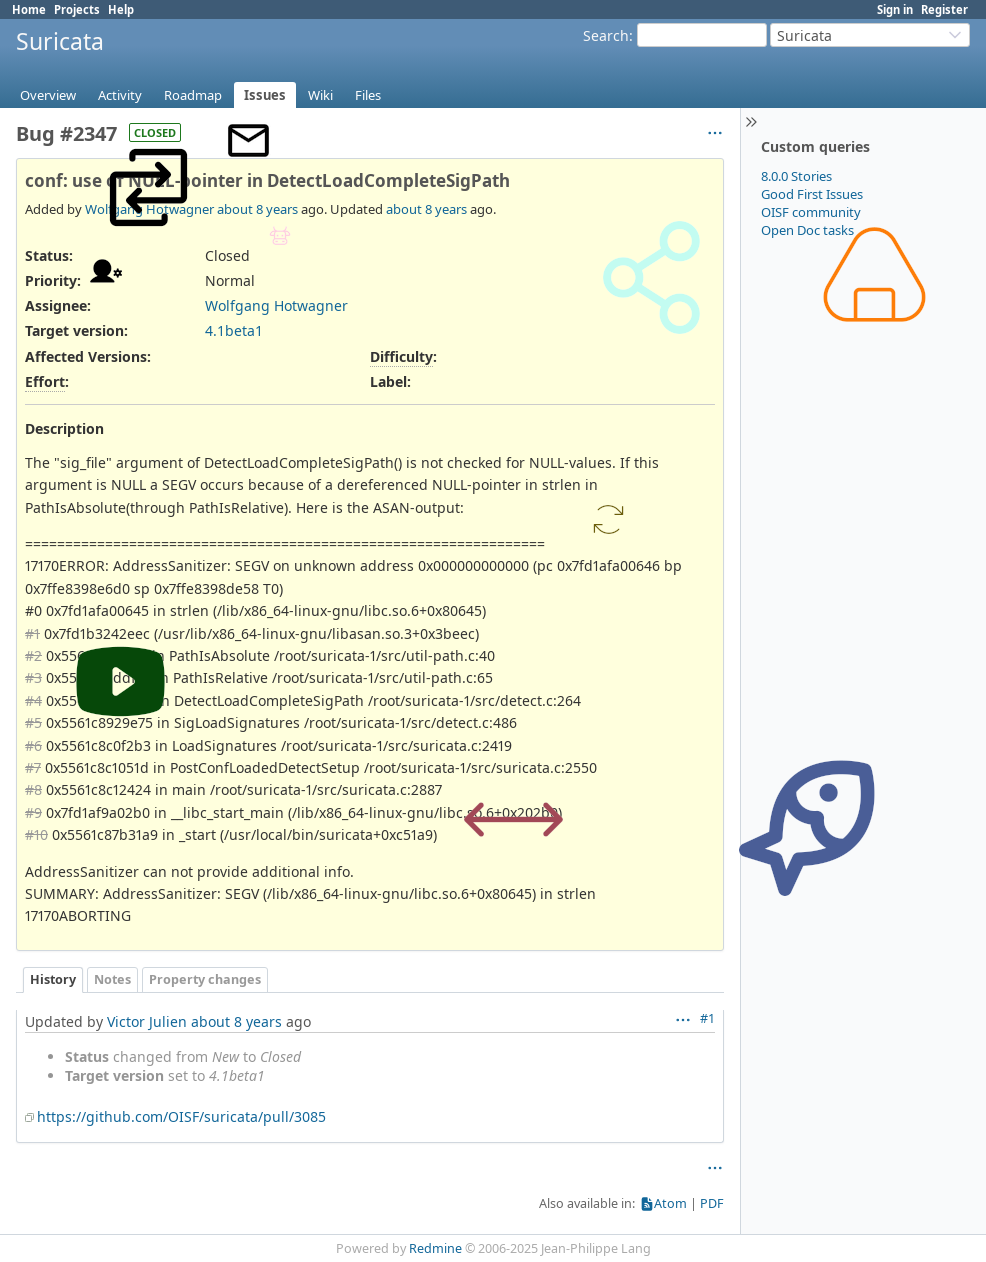 The height and width of the screenshot is (1262, 986). What do you see at coordinates (105, 272) in the screenshot?
I see `access user settings or preferences` at bounding box center [105, 272].